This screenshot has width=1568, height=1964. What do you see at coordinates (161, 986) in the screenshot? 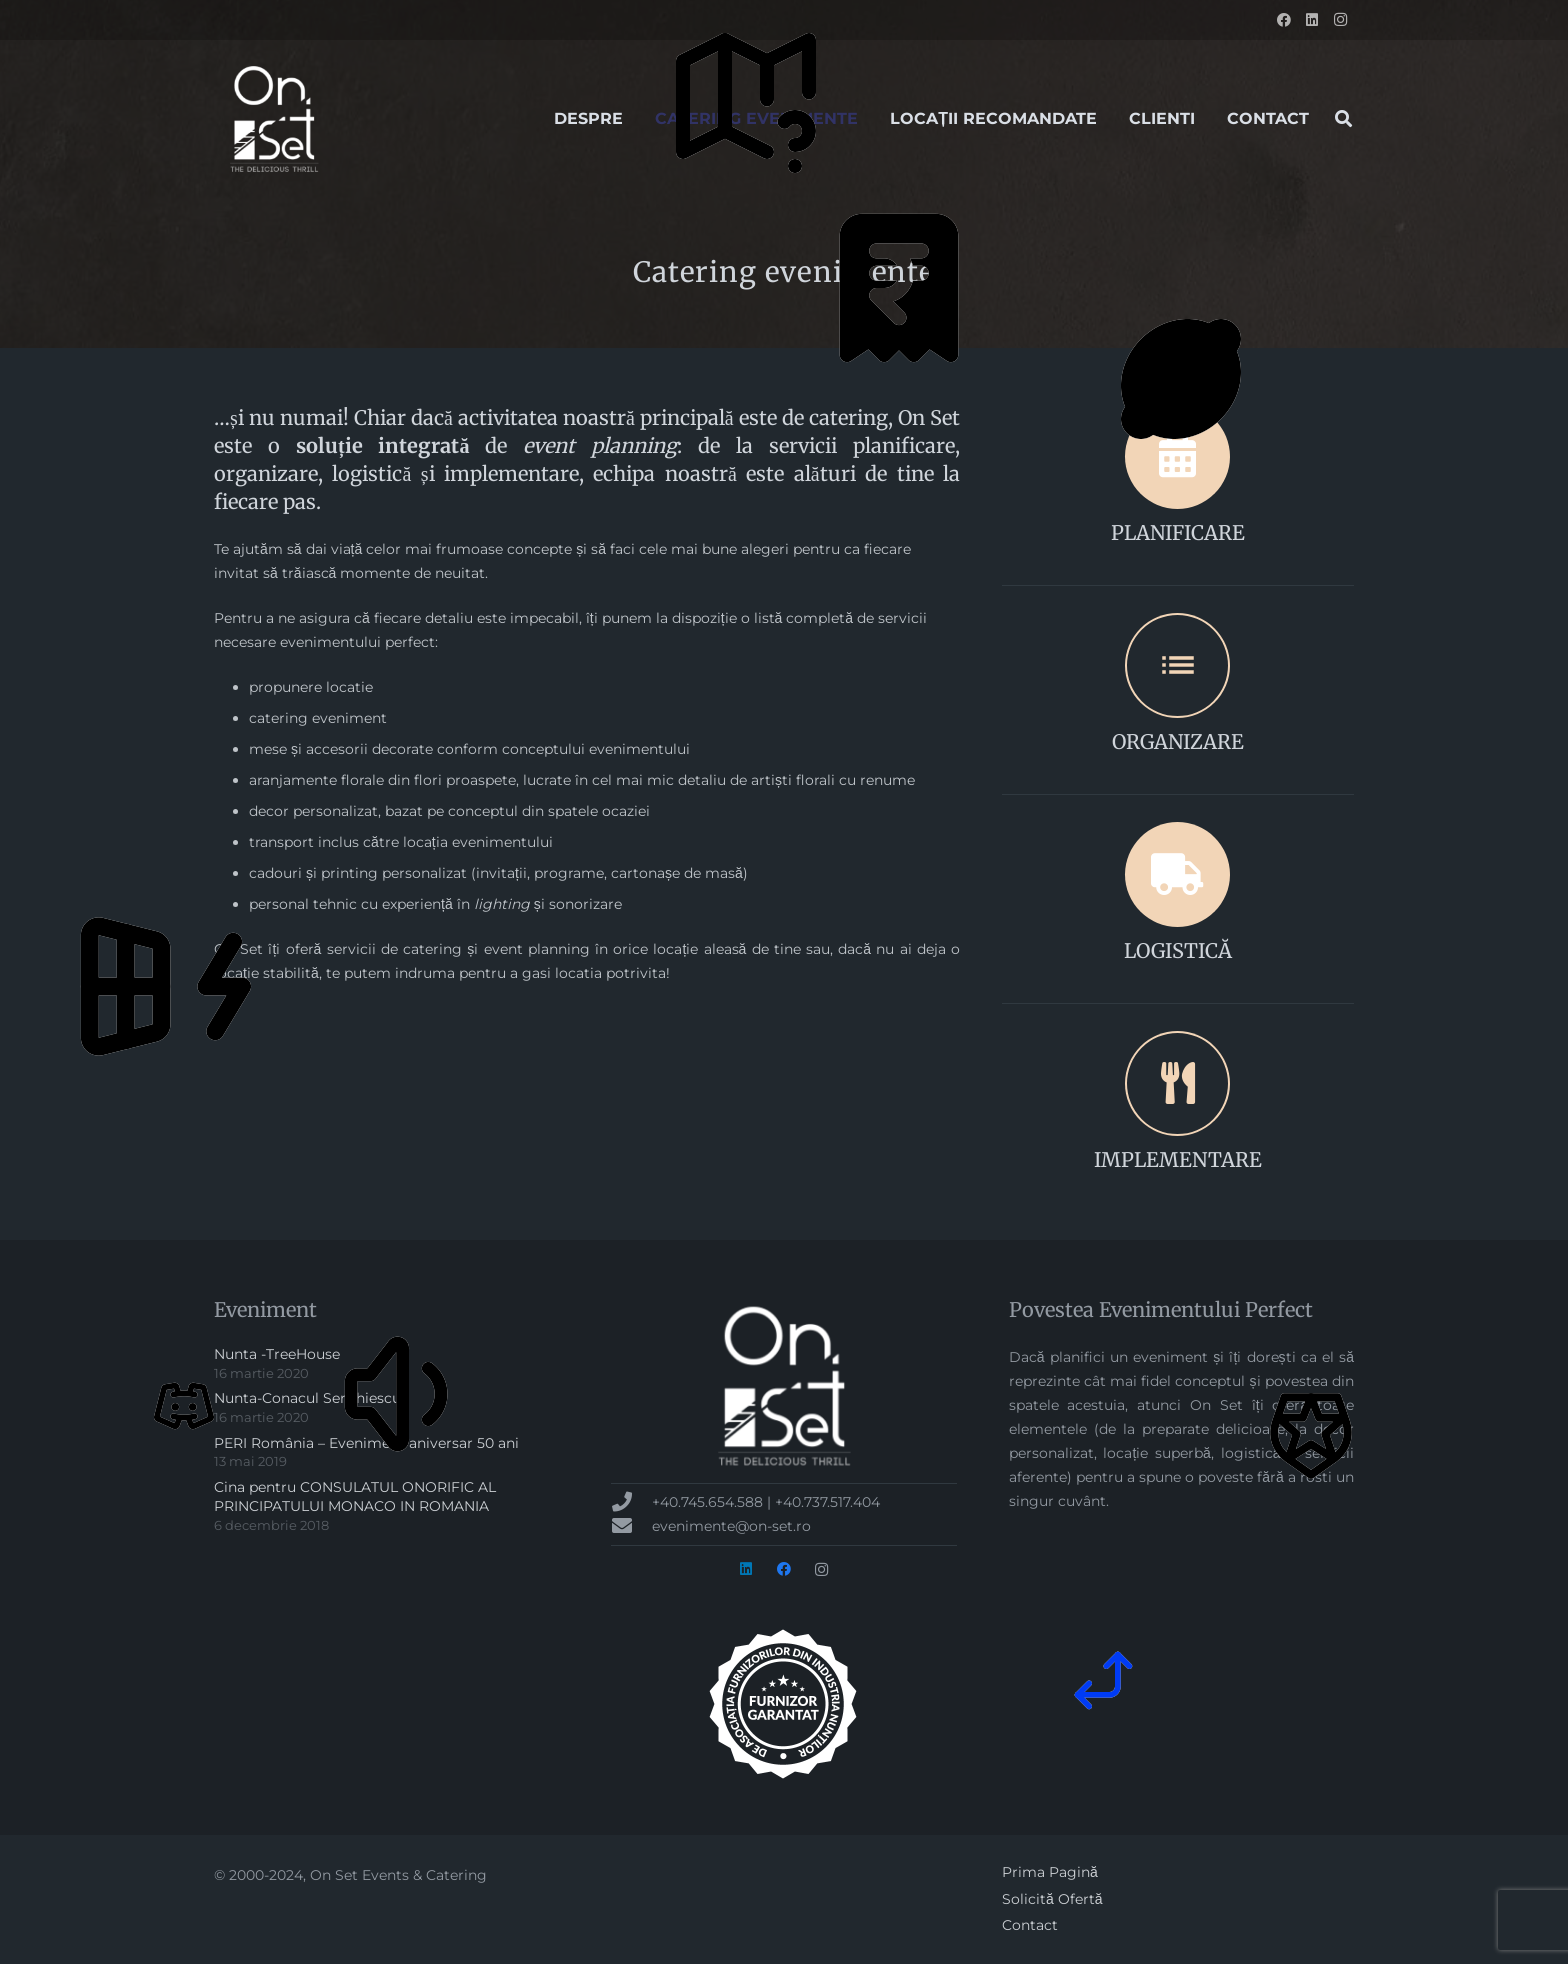
I see `access solar energy settings` at bounding box center [161, 986].